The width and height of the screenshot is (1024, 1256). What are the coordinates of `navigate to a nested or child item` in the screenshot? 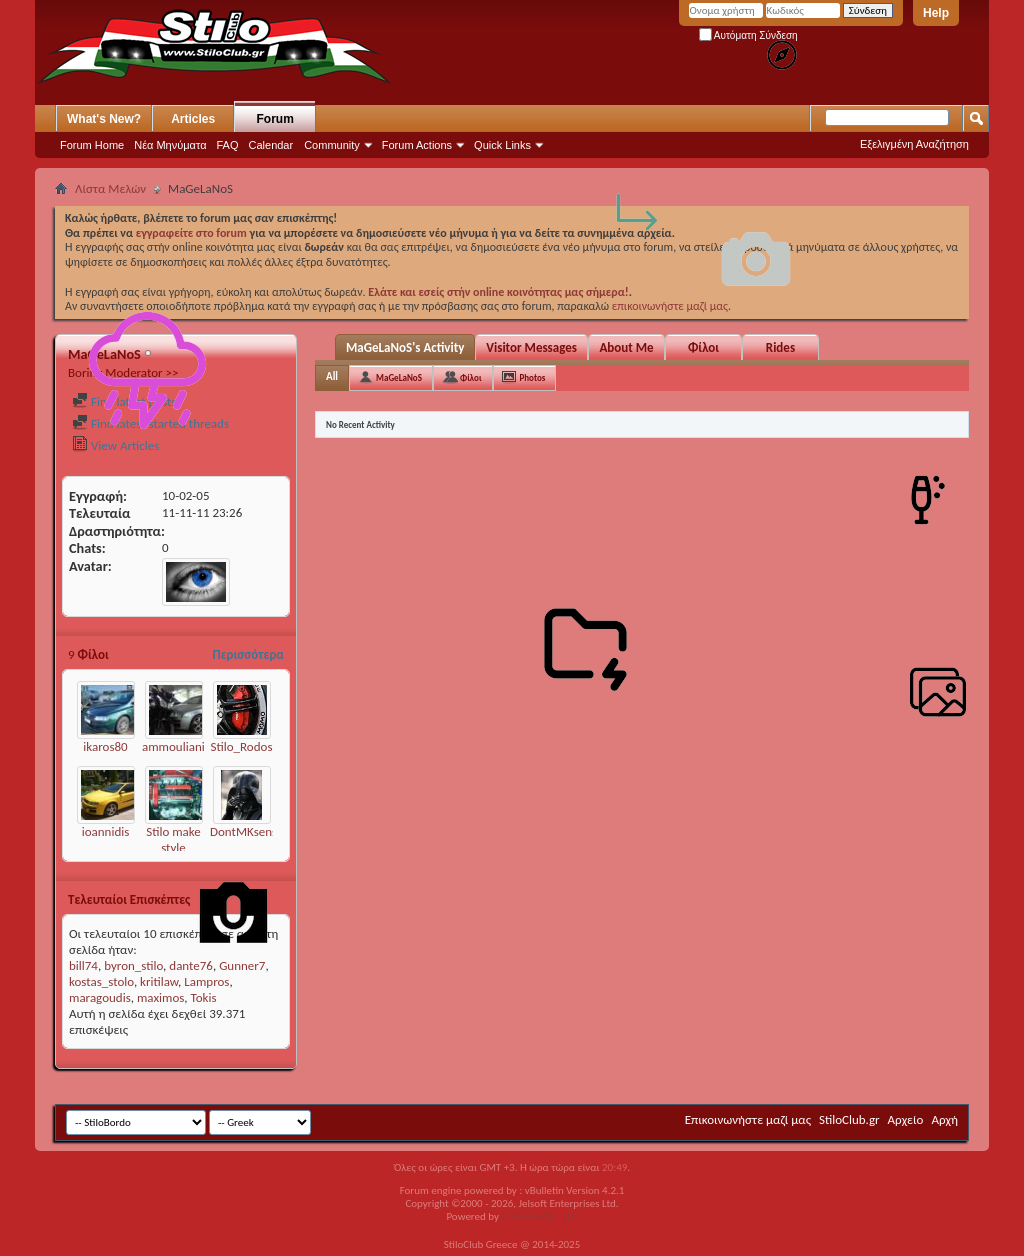 It's located at (637, 212).